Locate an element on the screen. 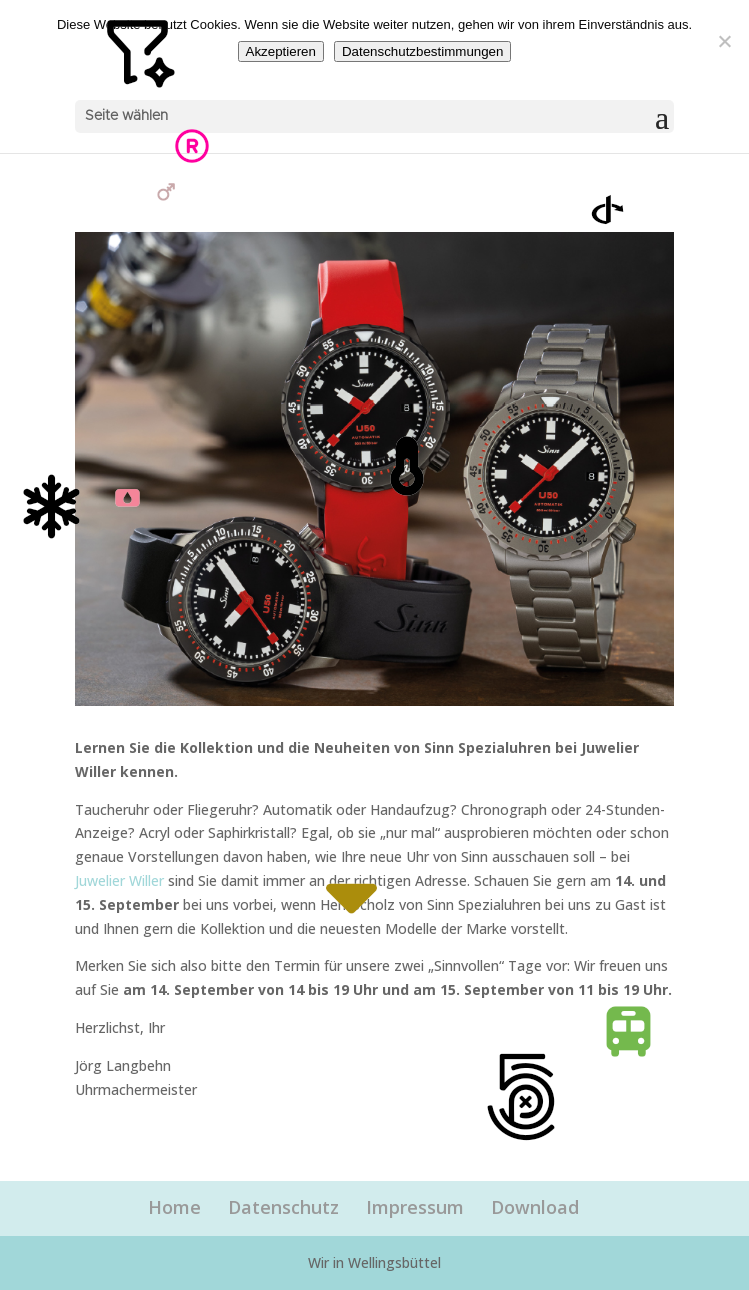  visit 500px photography platform is located at coordinates (521, 1097).